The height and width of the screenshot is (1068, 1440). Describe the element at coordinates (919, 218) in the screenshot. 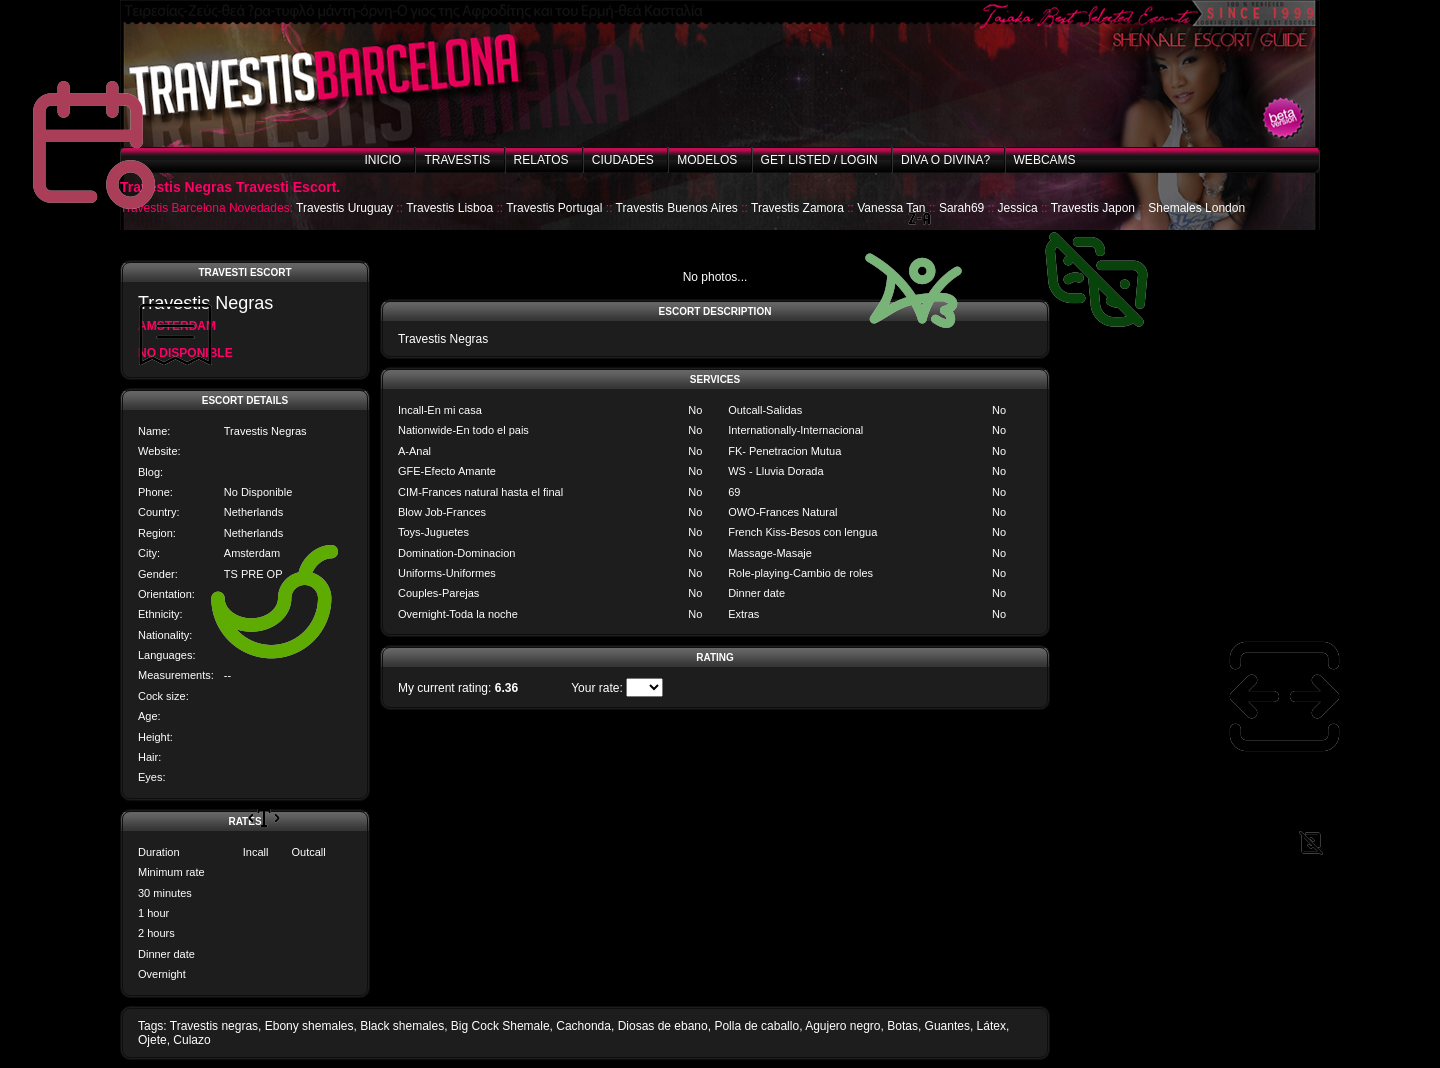

I see `sort items in reverse alphabetical order` at that location.